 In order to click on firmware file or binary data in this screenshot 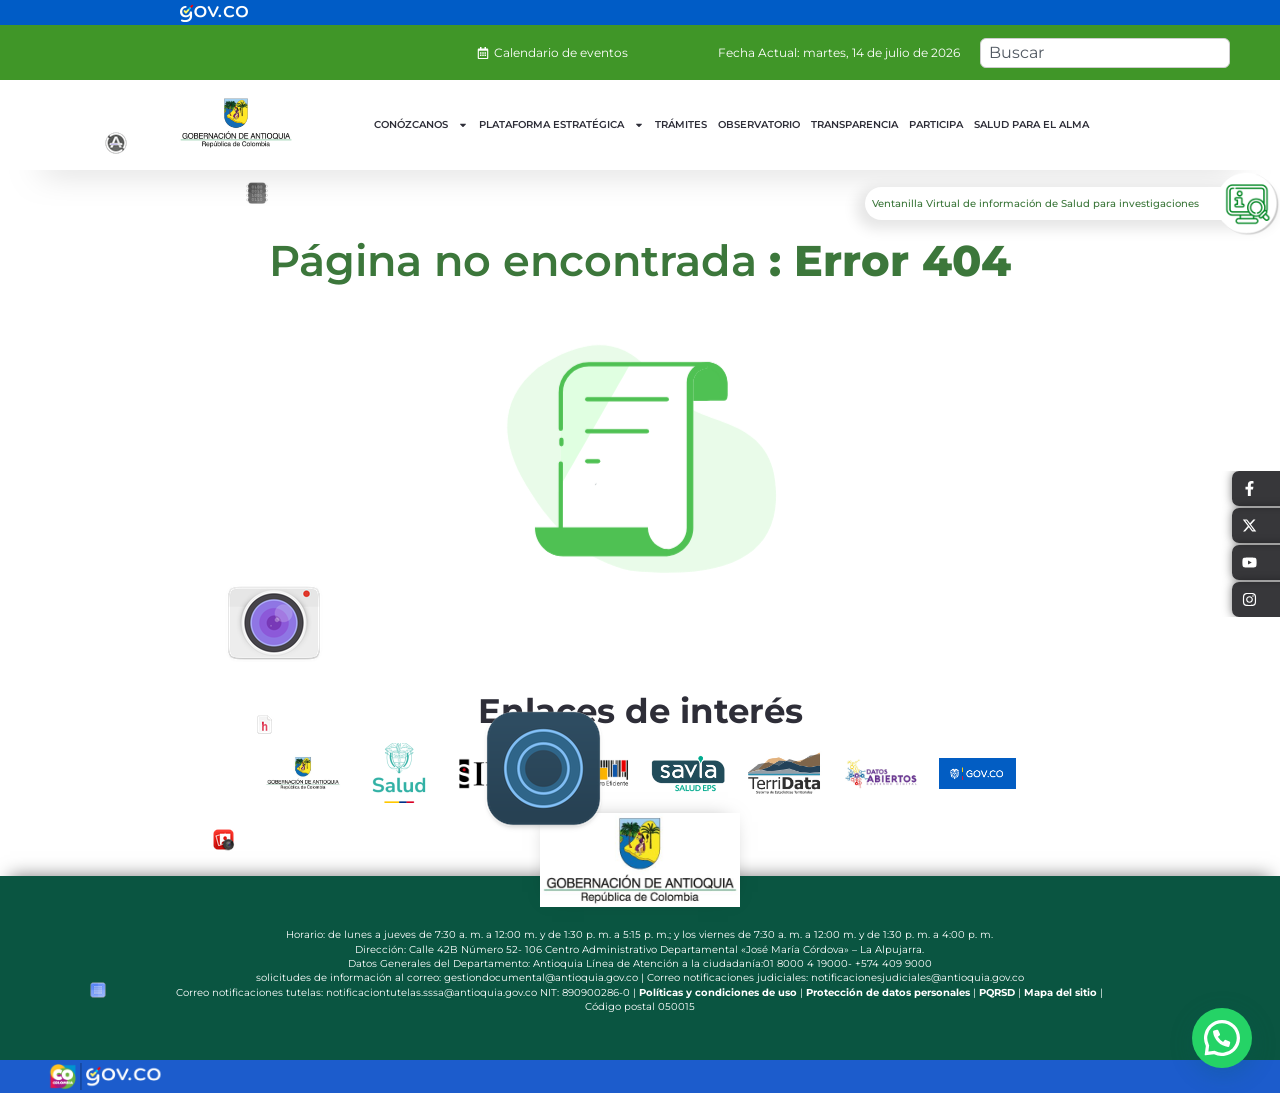, I will do `click(257, 193)`.